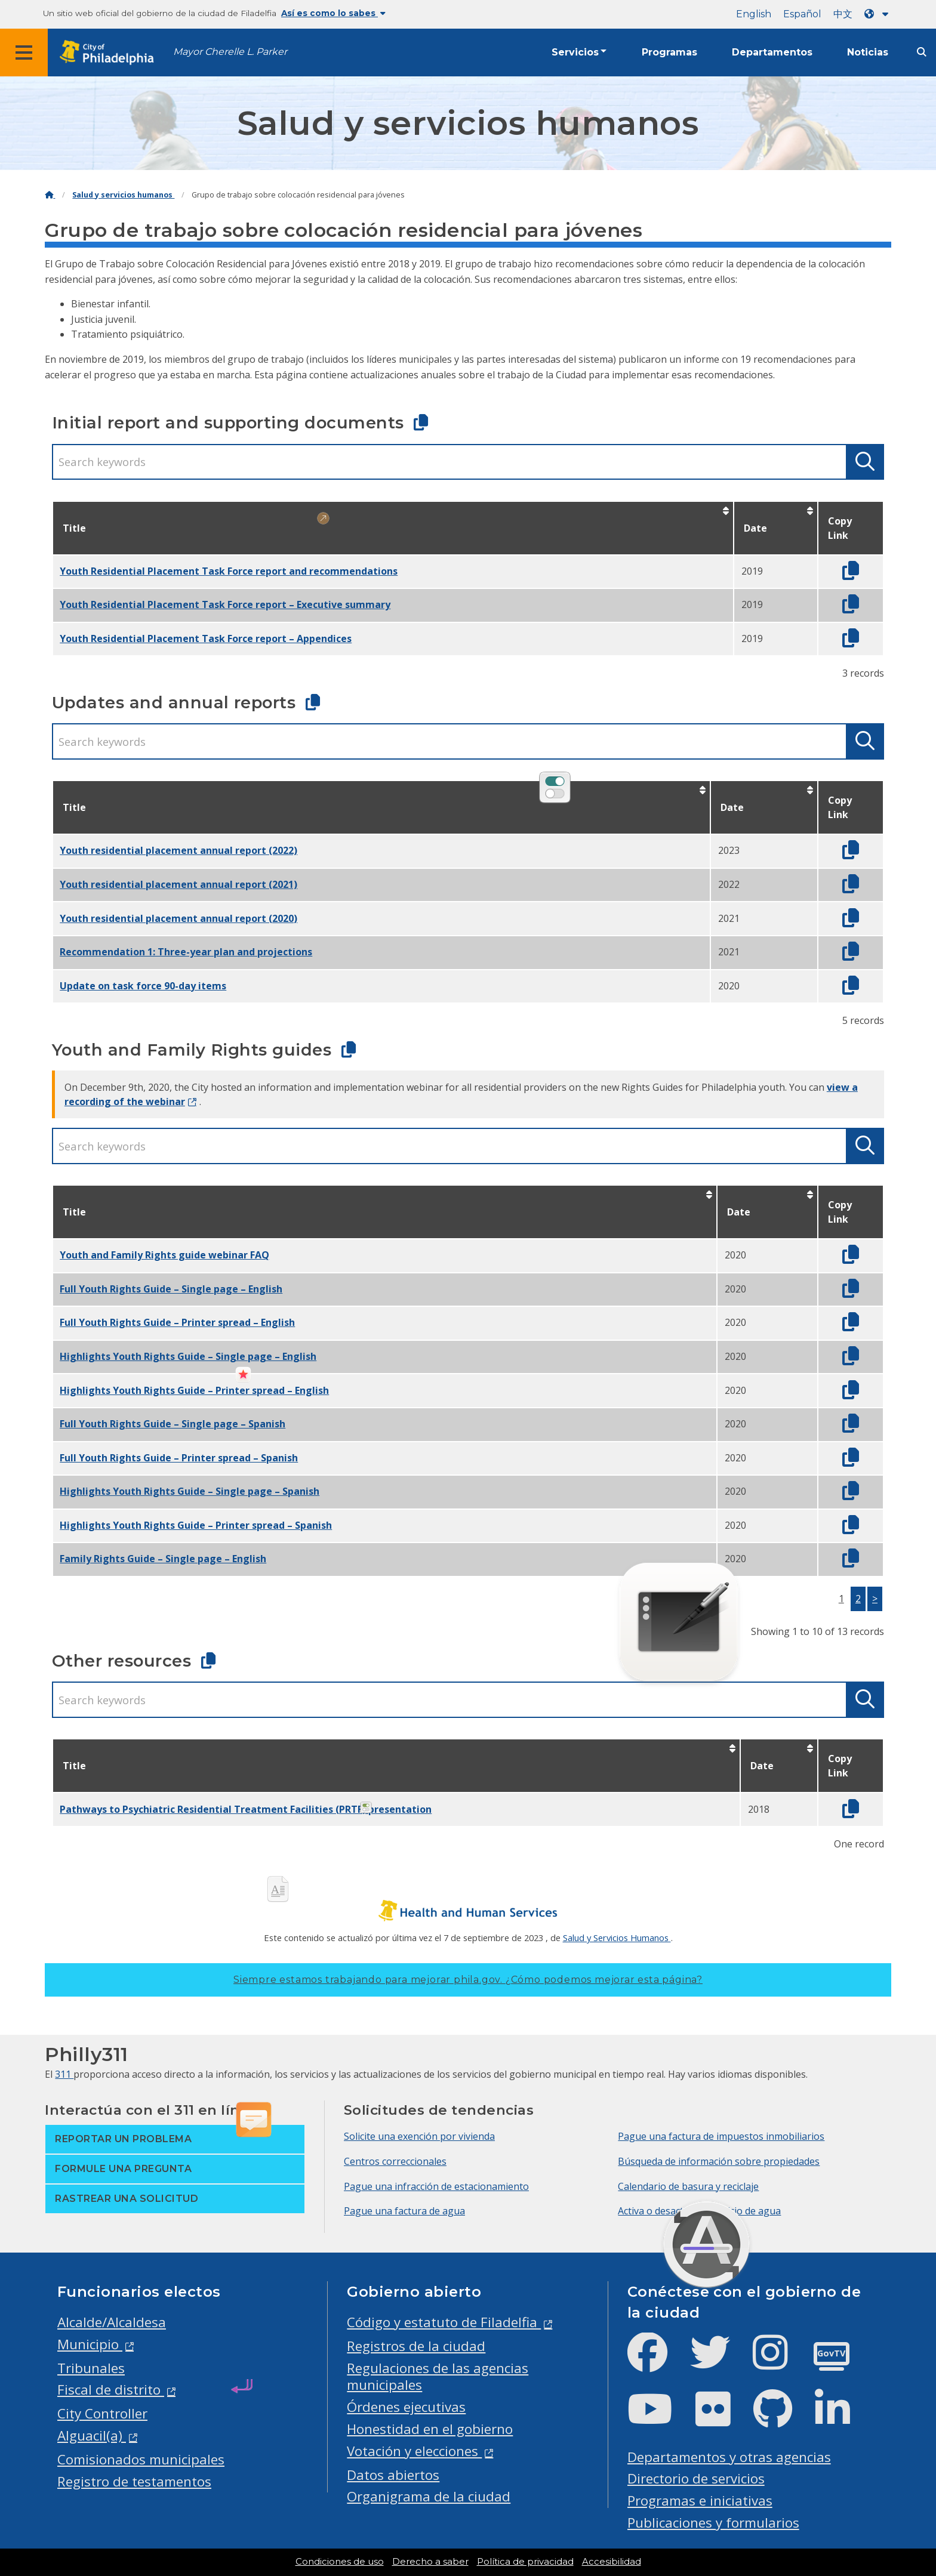 Image resolution: width=936 pixels, height=2576 pixels. I want to click on open system settings or preferences, so click(366, 1807).